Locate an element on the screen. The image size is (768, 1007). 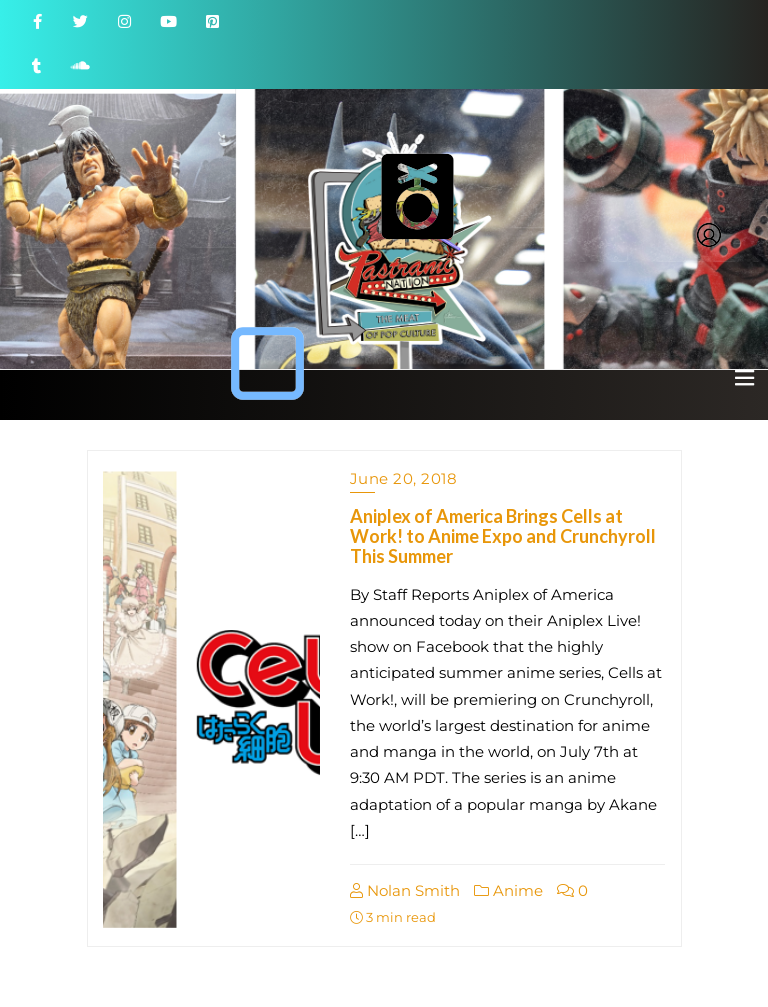
crop image to 1:1 square ratio is located at coordinates (267, 363).